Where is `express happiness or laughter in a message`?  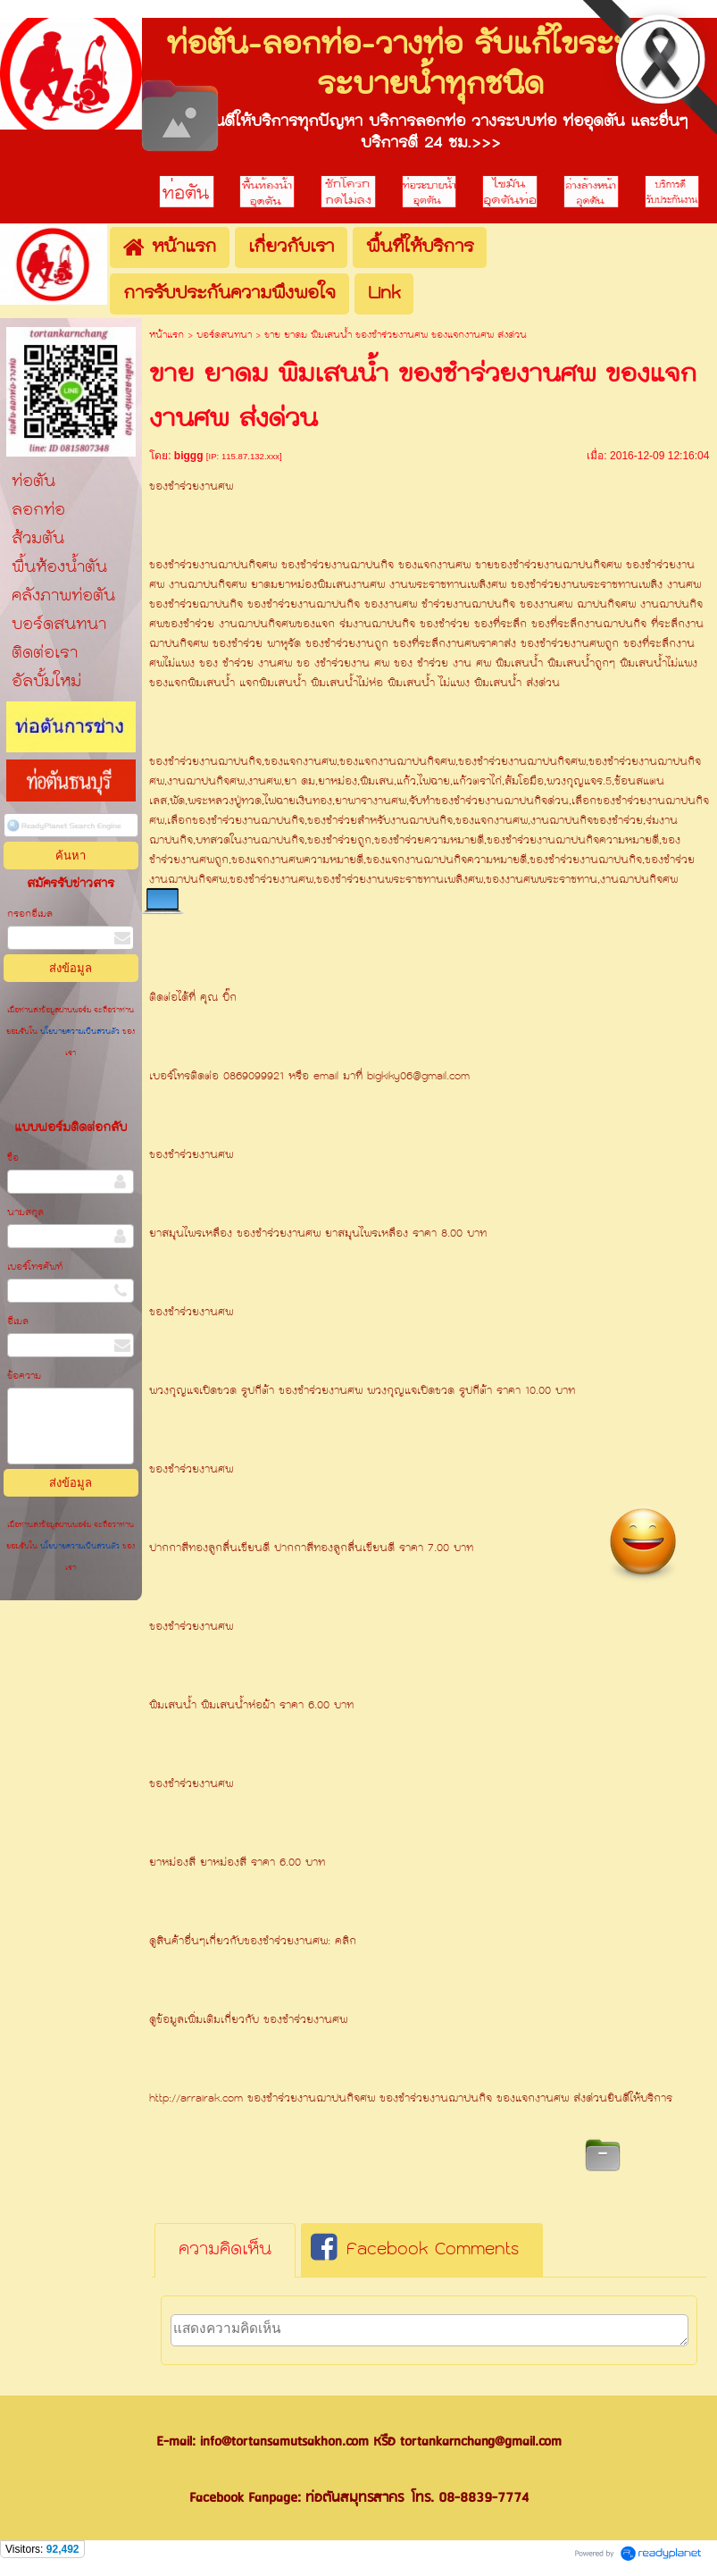
express happiness or laughter in a message is located at coordinates (643, 1544).